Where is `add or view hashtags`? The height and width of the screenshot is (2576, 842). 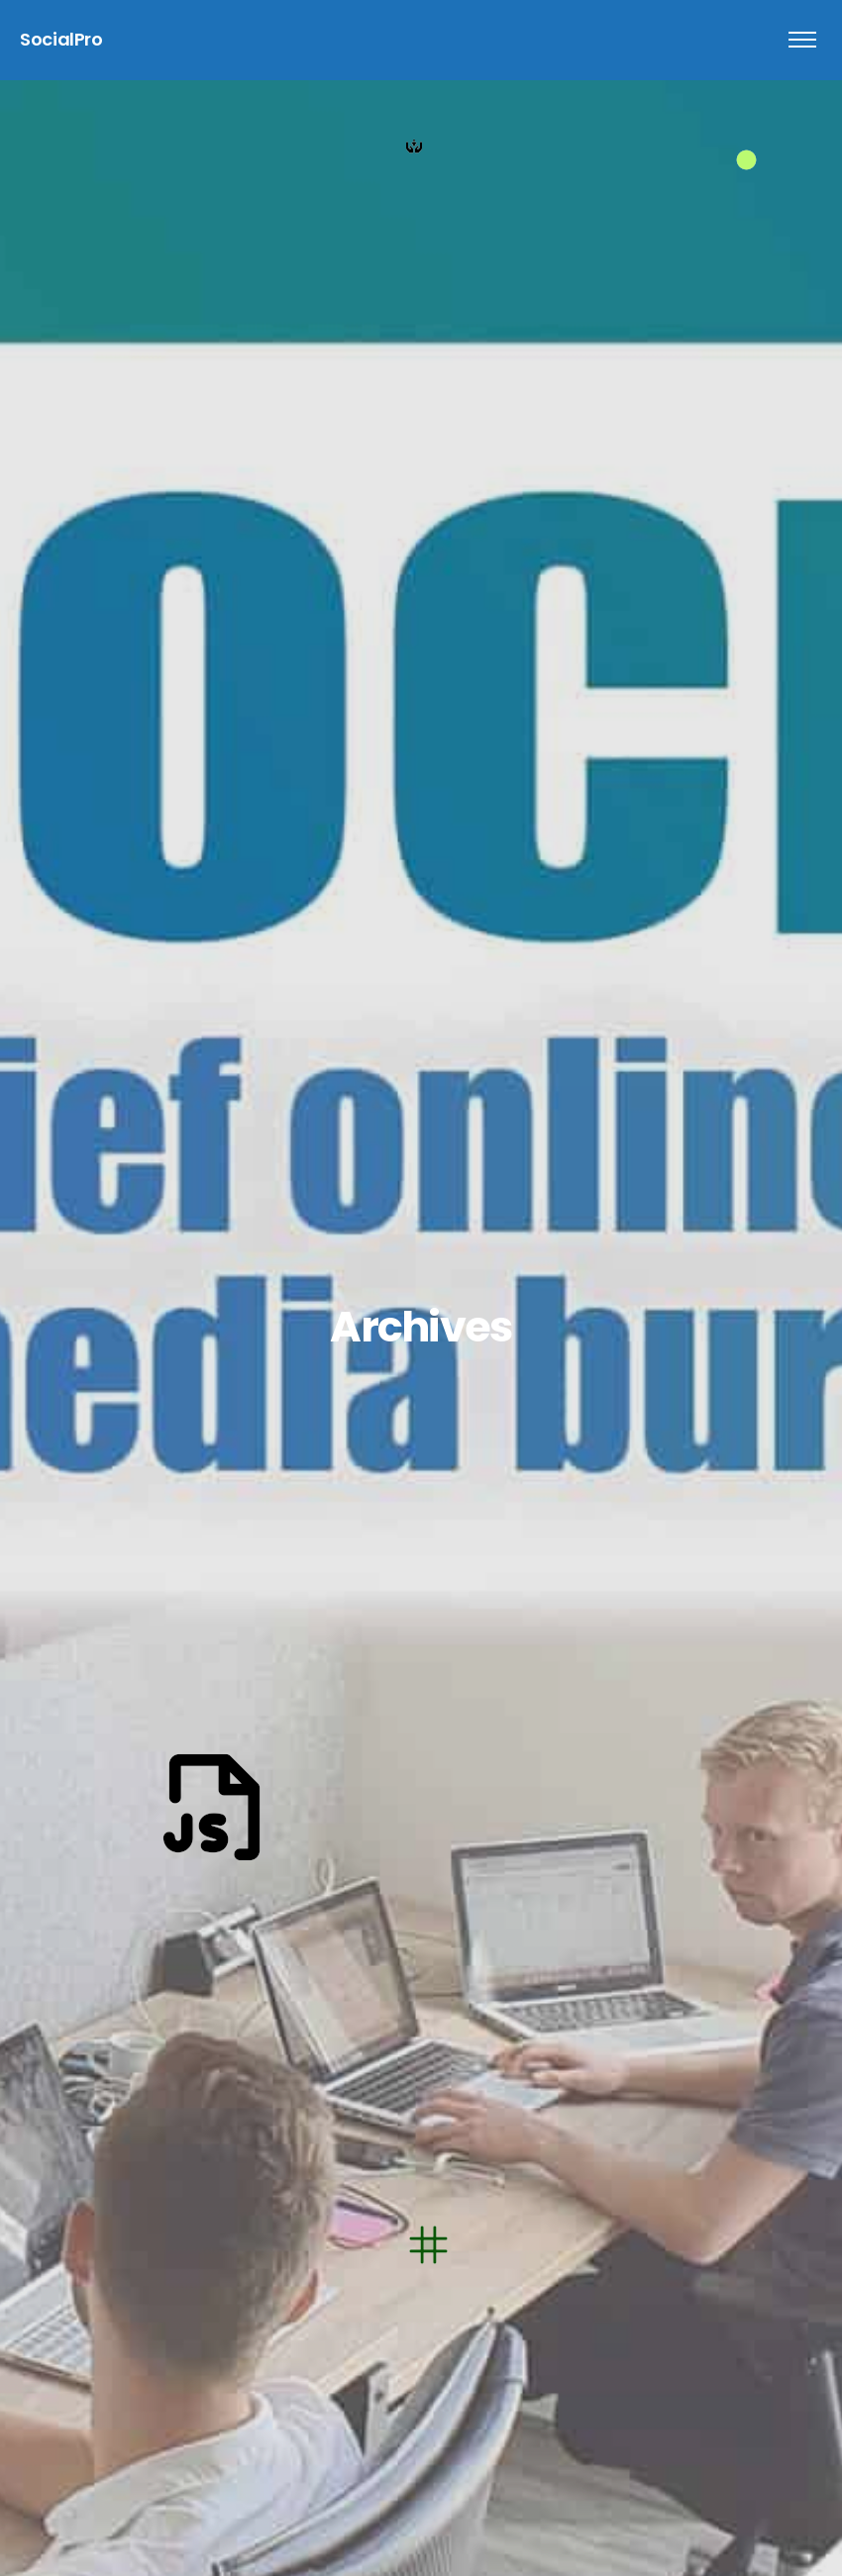
add or view hashtags is located at coordinates (428, 2244).